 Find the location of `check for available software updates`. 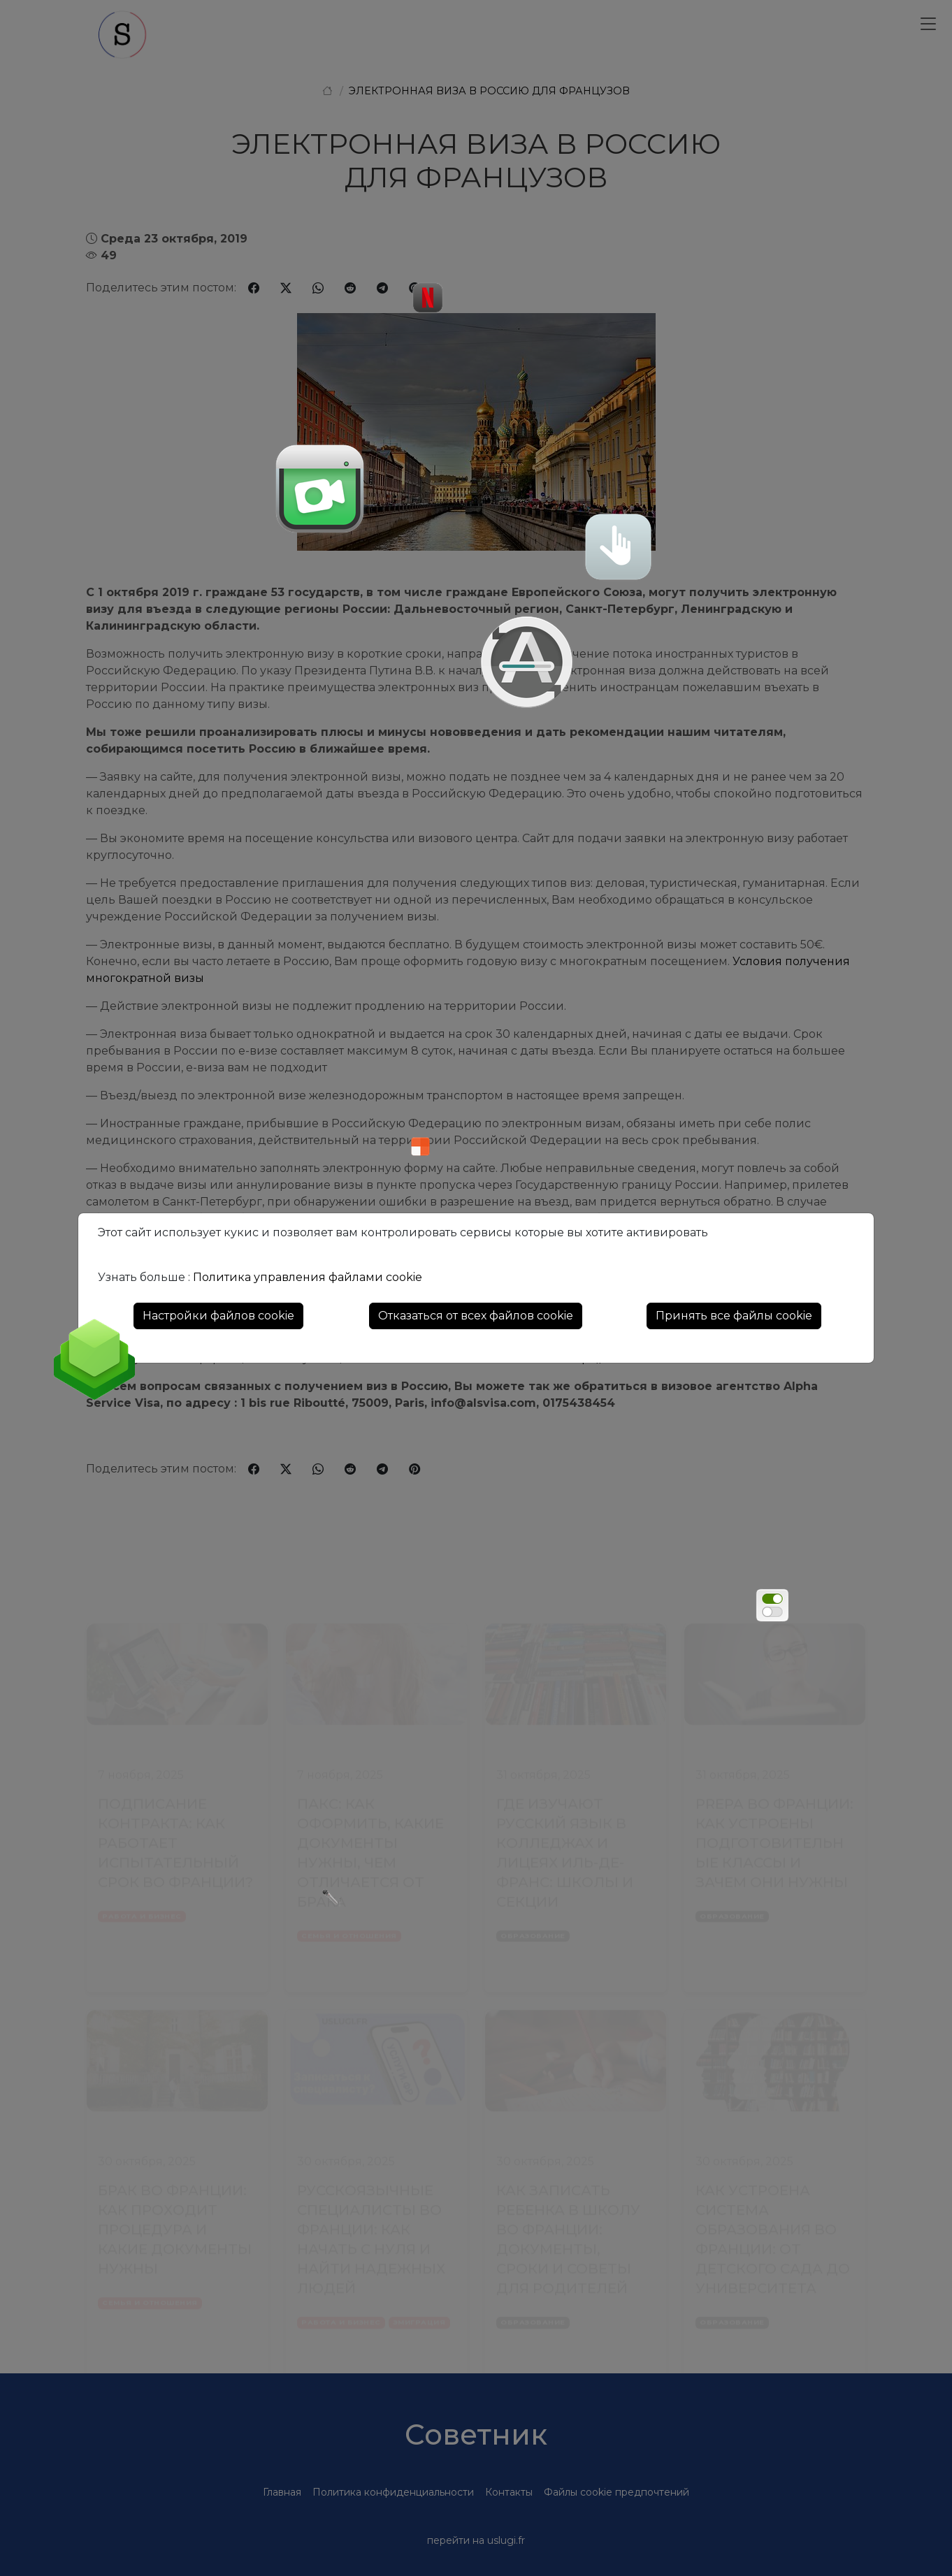

check for available software updates is located at coordinates (526, 662).